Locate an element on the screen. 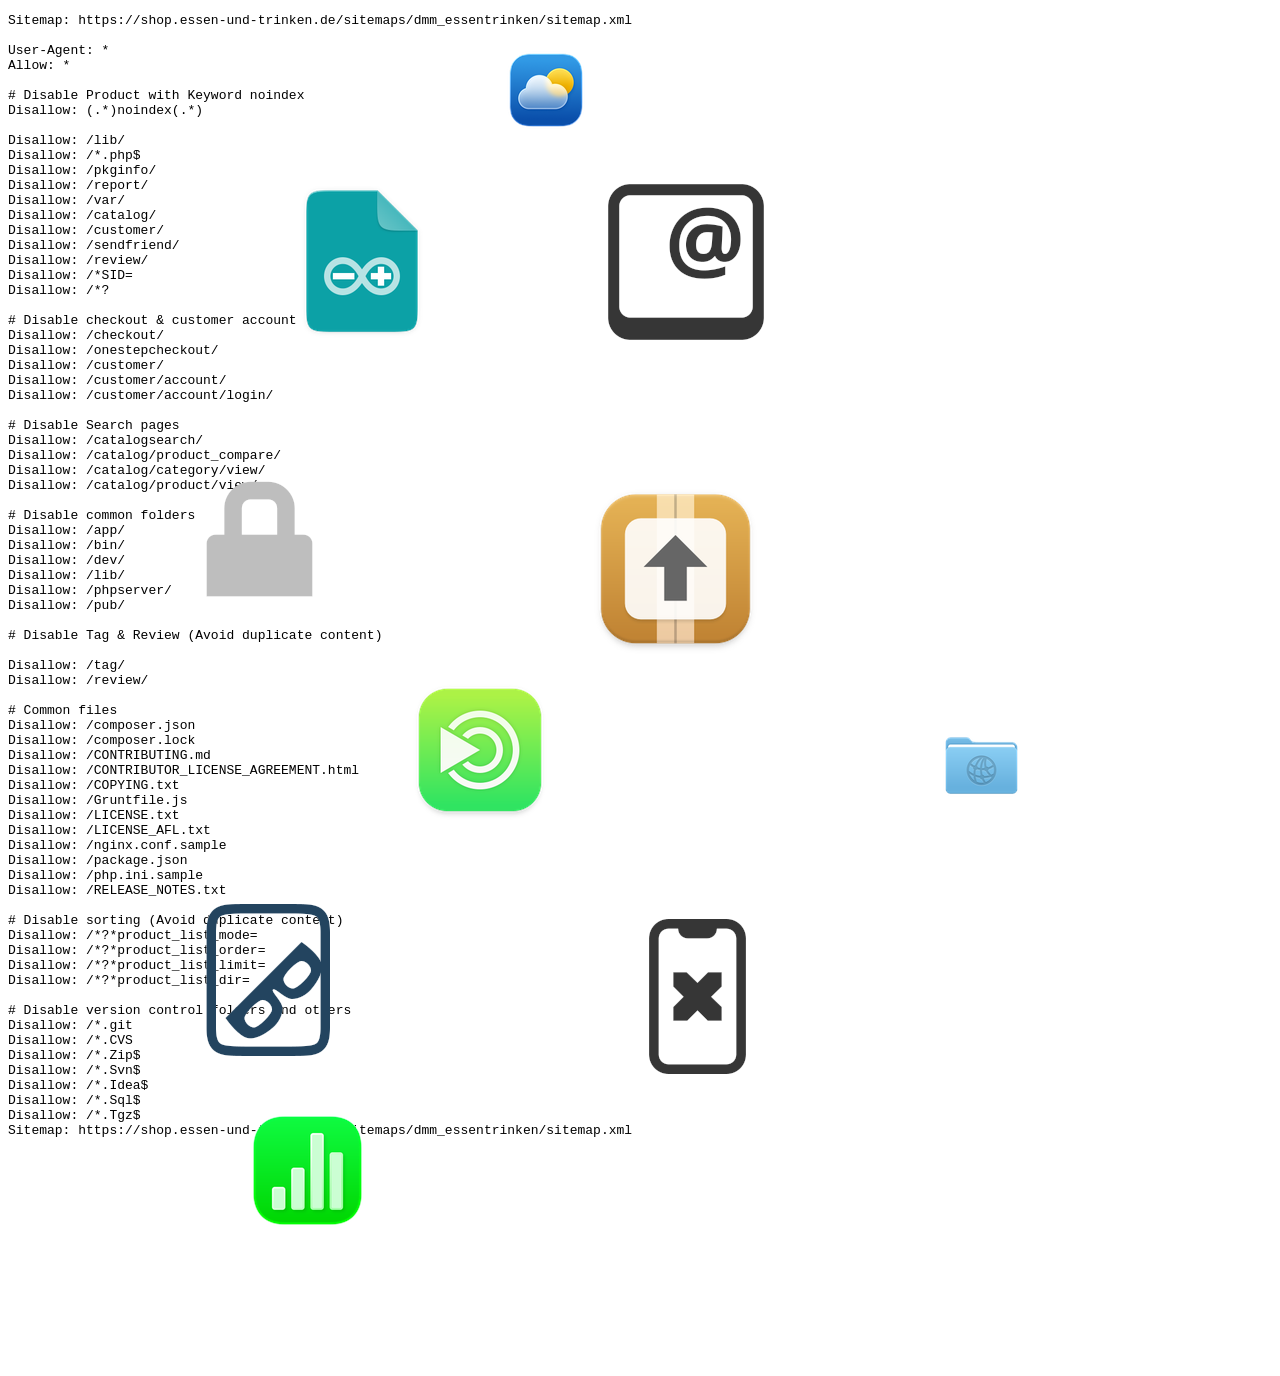  open the documents app is located at coordinates (273, 980).